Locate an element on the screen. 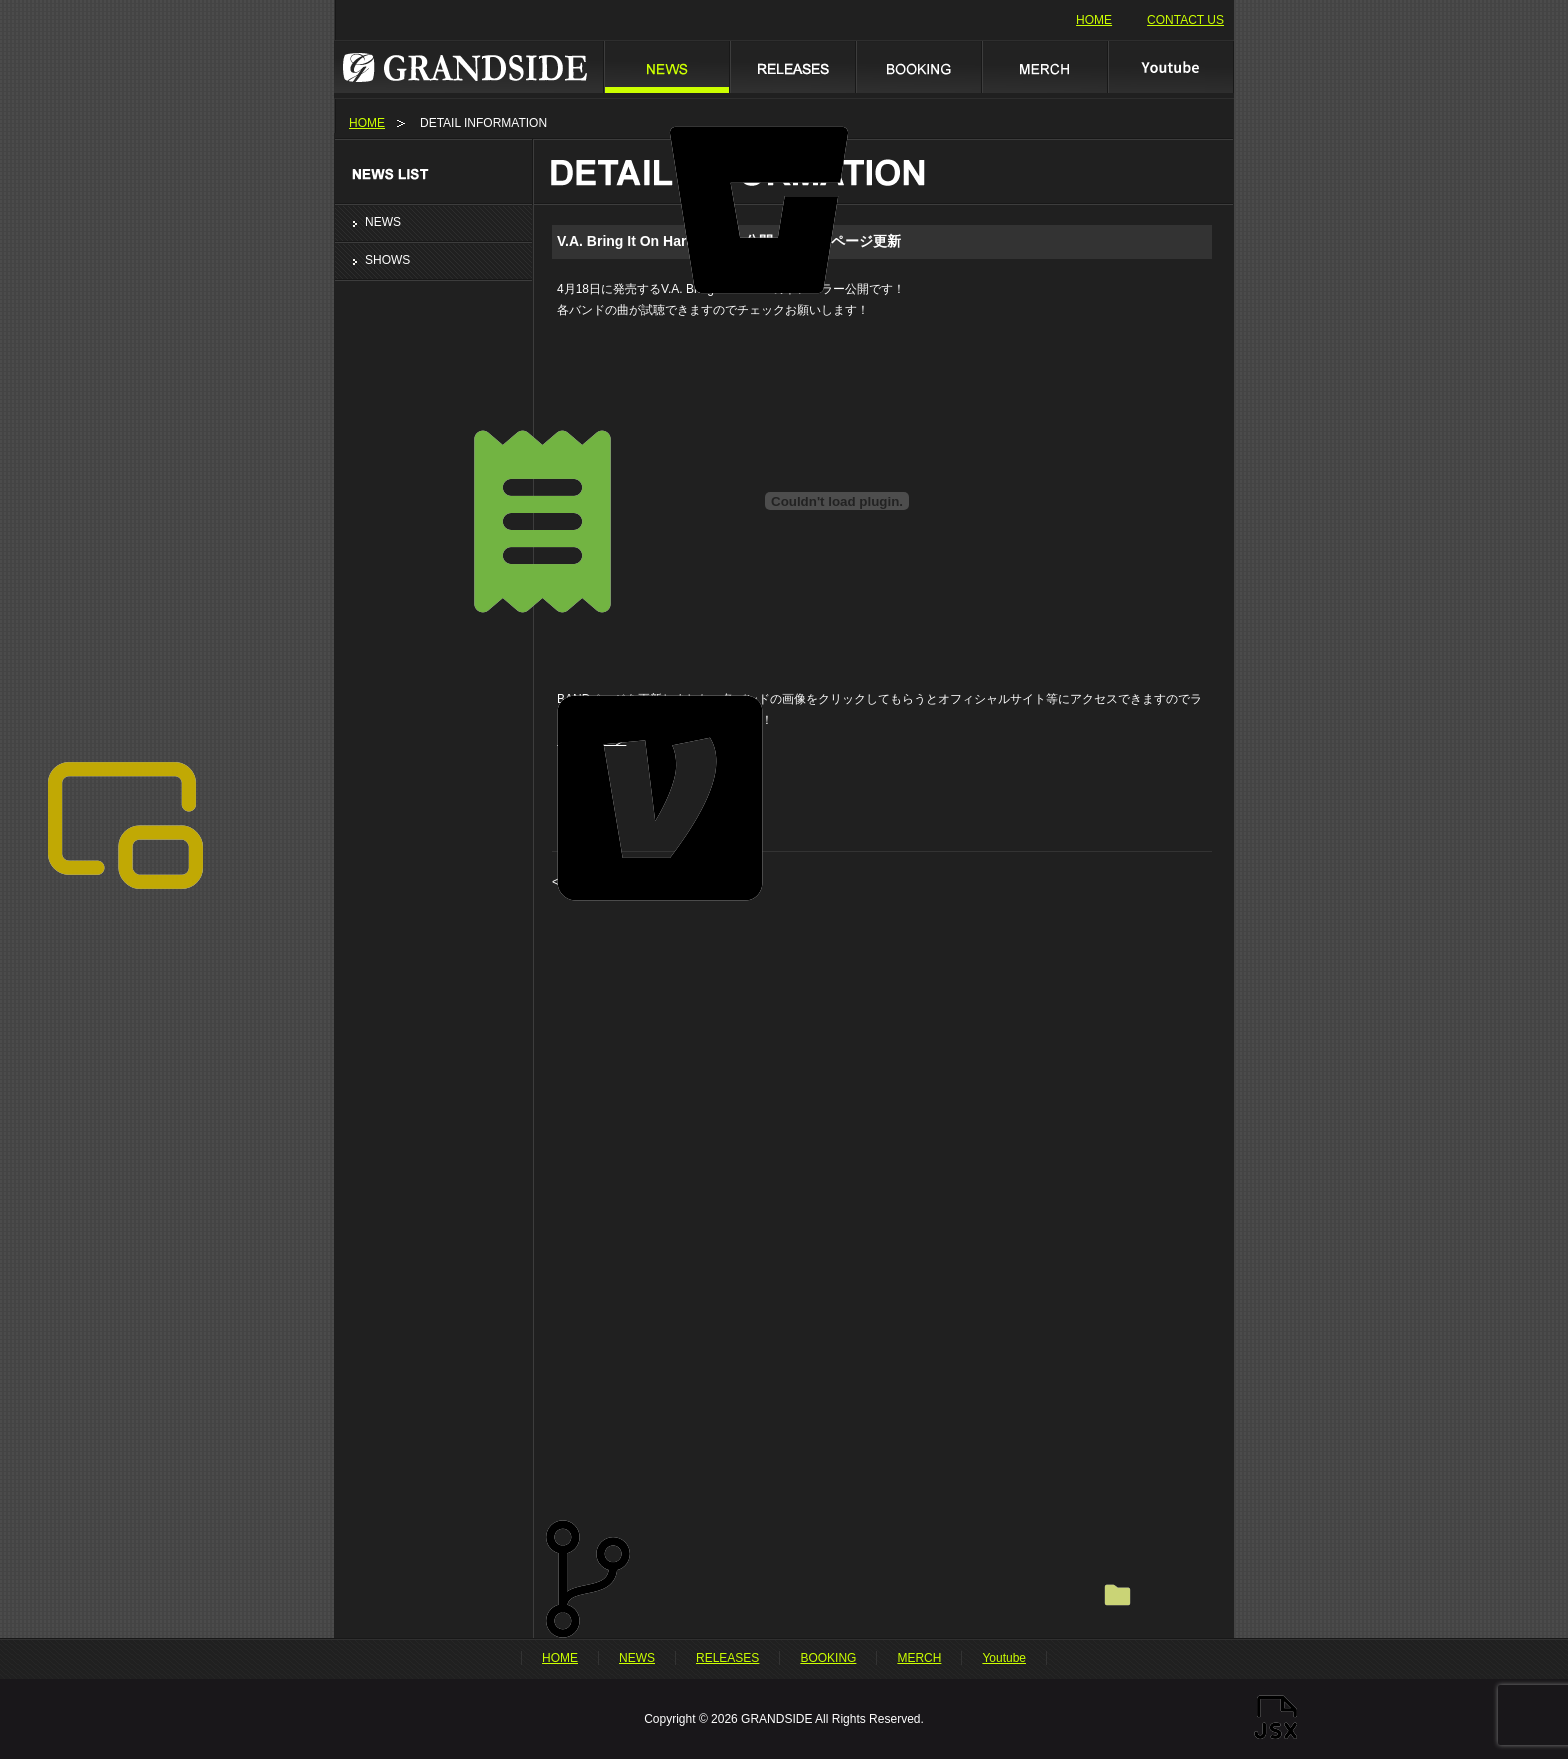 The width and height of the screenshot is (1568, 1759). a JSX file type indicator is located at coordinates (1277, 1719).